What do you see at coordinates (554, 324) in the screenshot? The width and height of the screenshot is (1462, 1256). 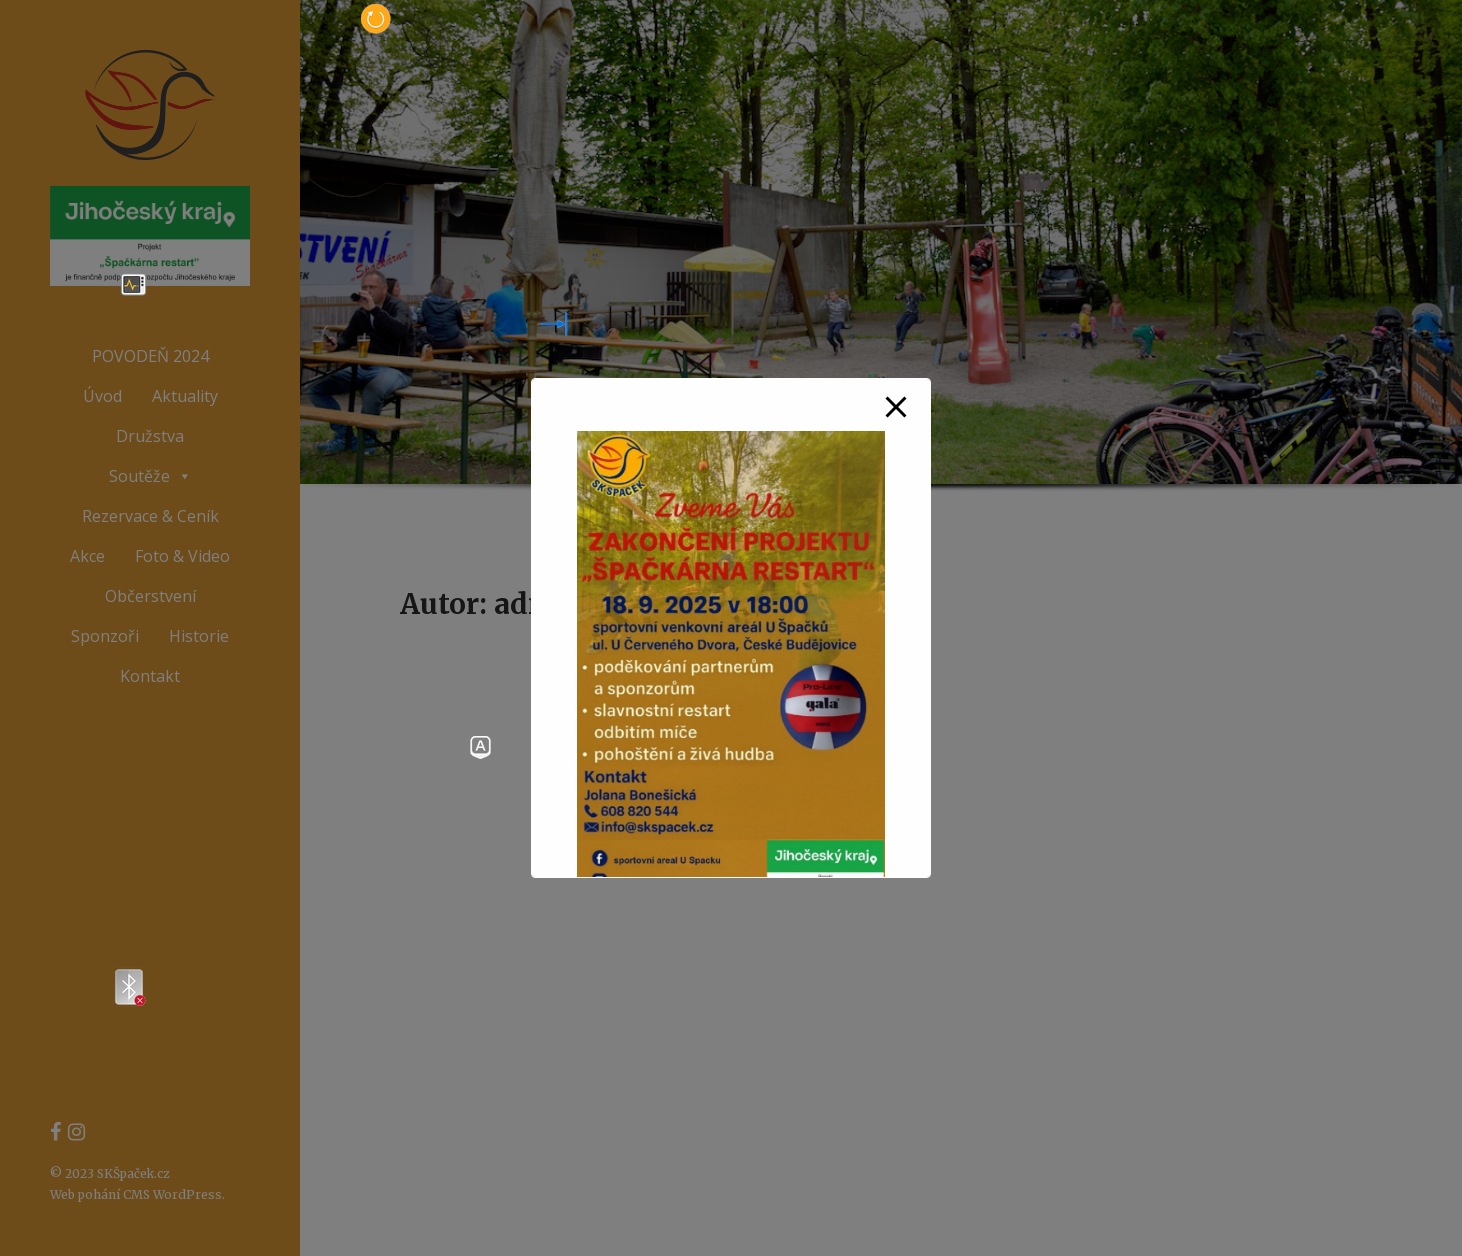 I see `go to the last item or page` at bounding box center [554, 324].